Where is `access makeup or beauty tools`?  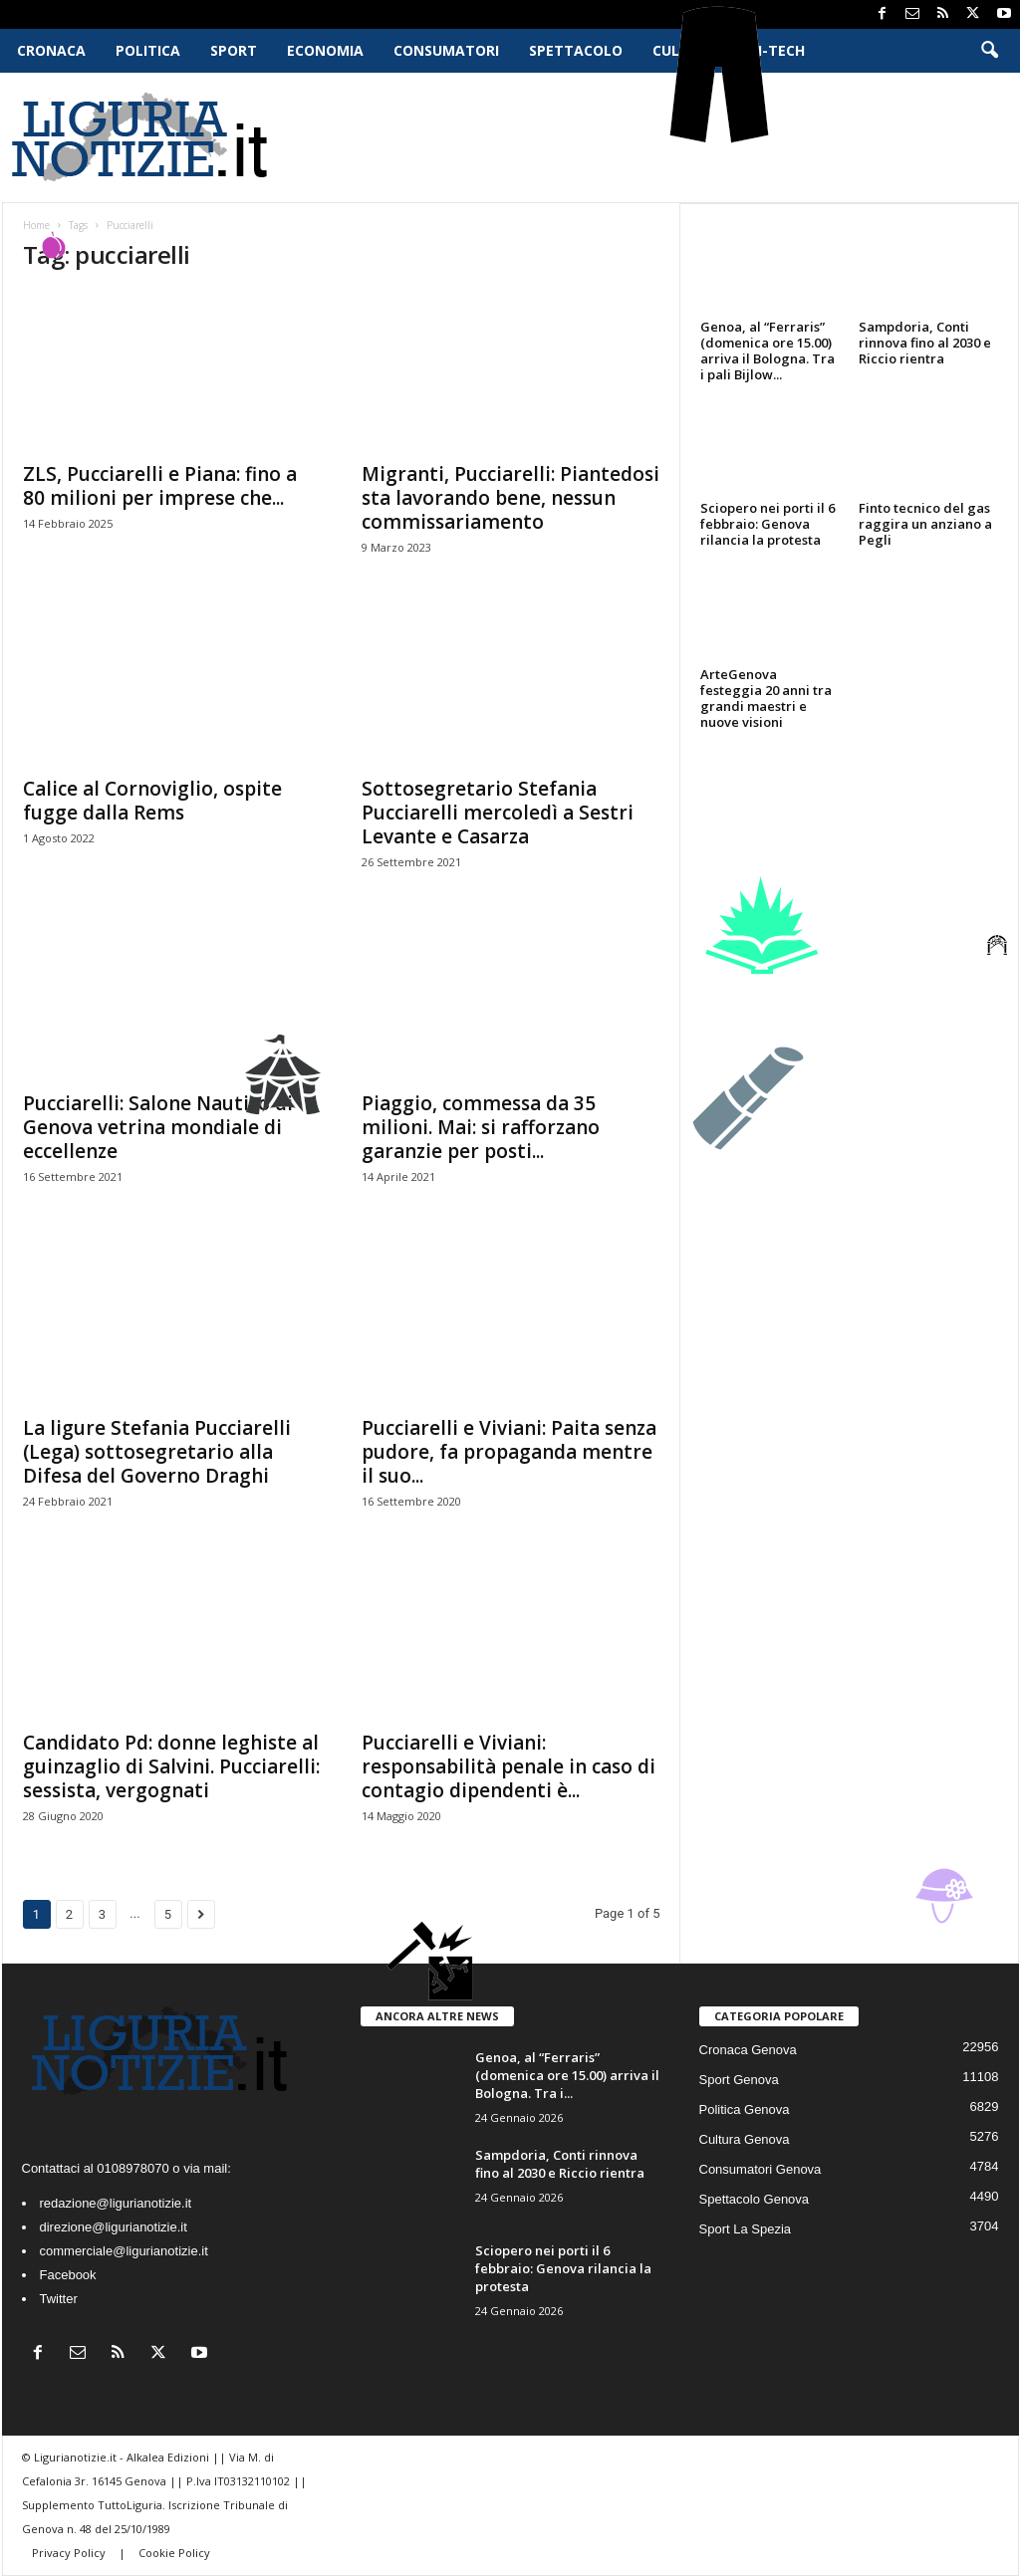
access makeup or beauty tools is located at coordinates (748, 1098).